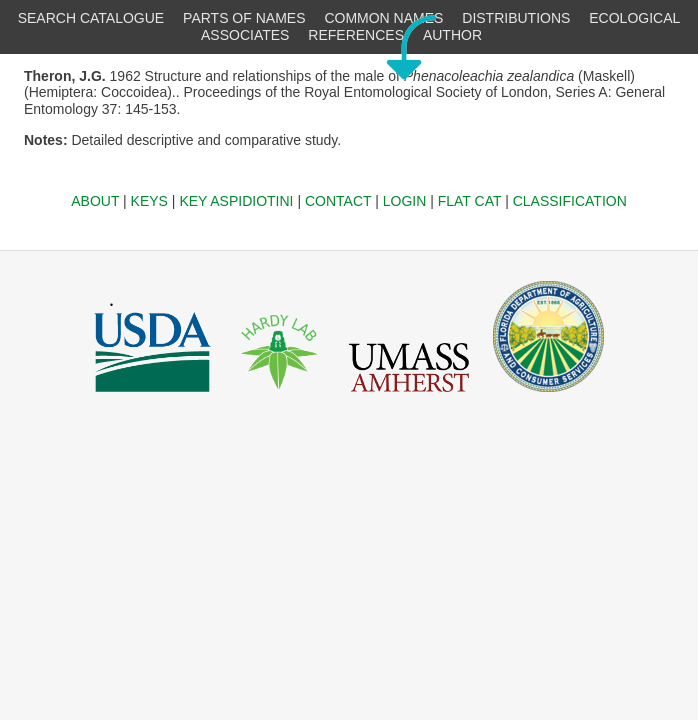  I want to click on indicates no wifi signal available, so click(111, 298).